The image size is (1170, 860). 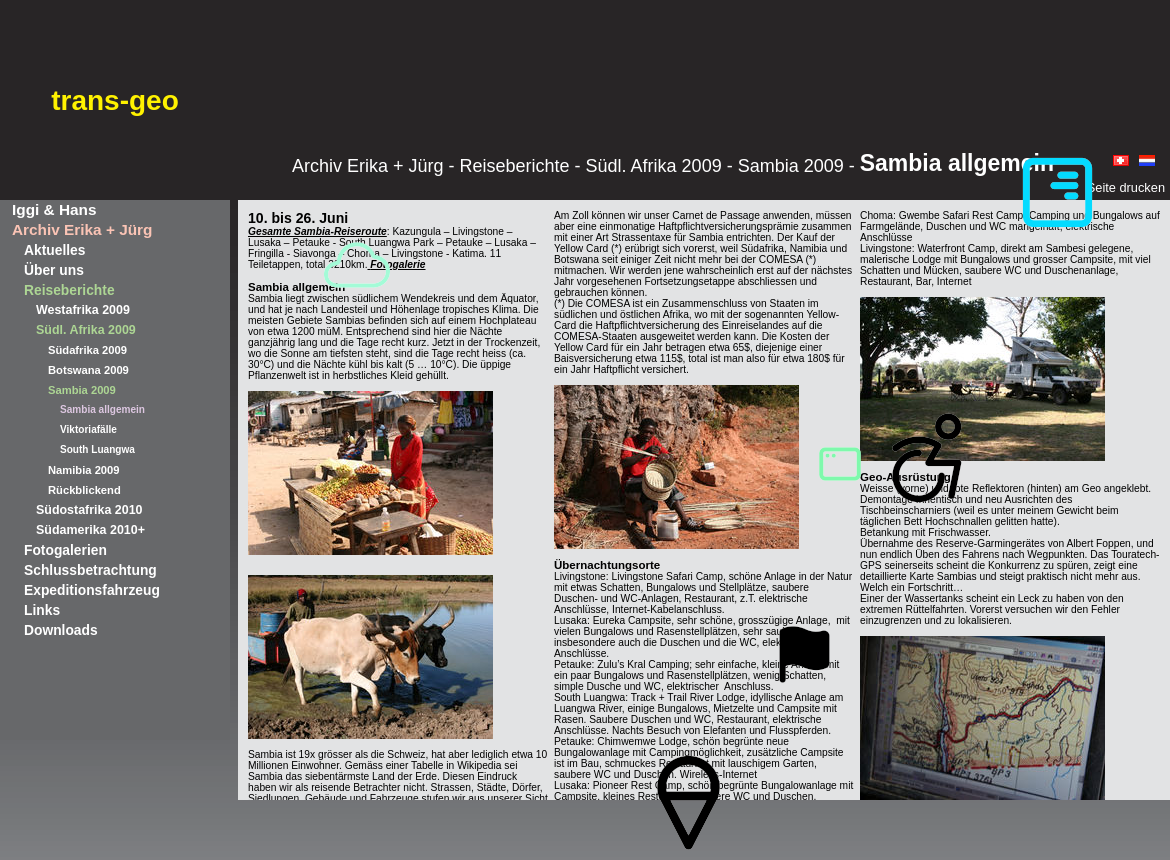 What do you see at coordinates (357, 265) in the screenshot?
I see `indicates cloudy weather conditions` at bounding box center [357, 265].